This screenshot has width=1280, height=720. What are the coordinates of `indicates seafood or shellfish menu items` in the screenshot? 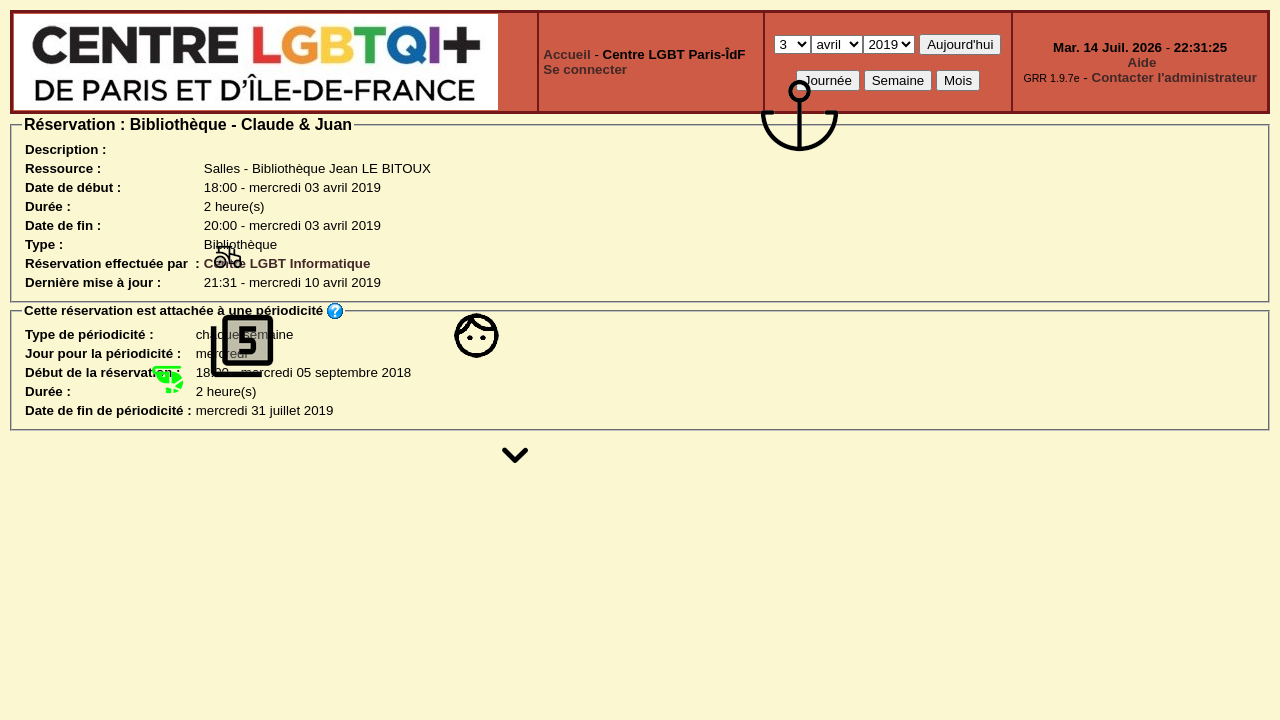 It's located at (167, 379).